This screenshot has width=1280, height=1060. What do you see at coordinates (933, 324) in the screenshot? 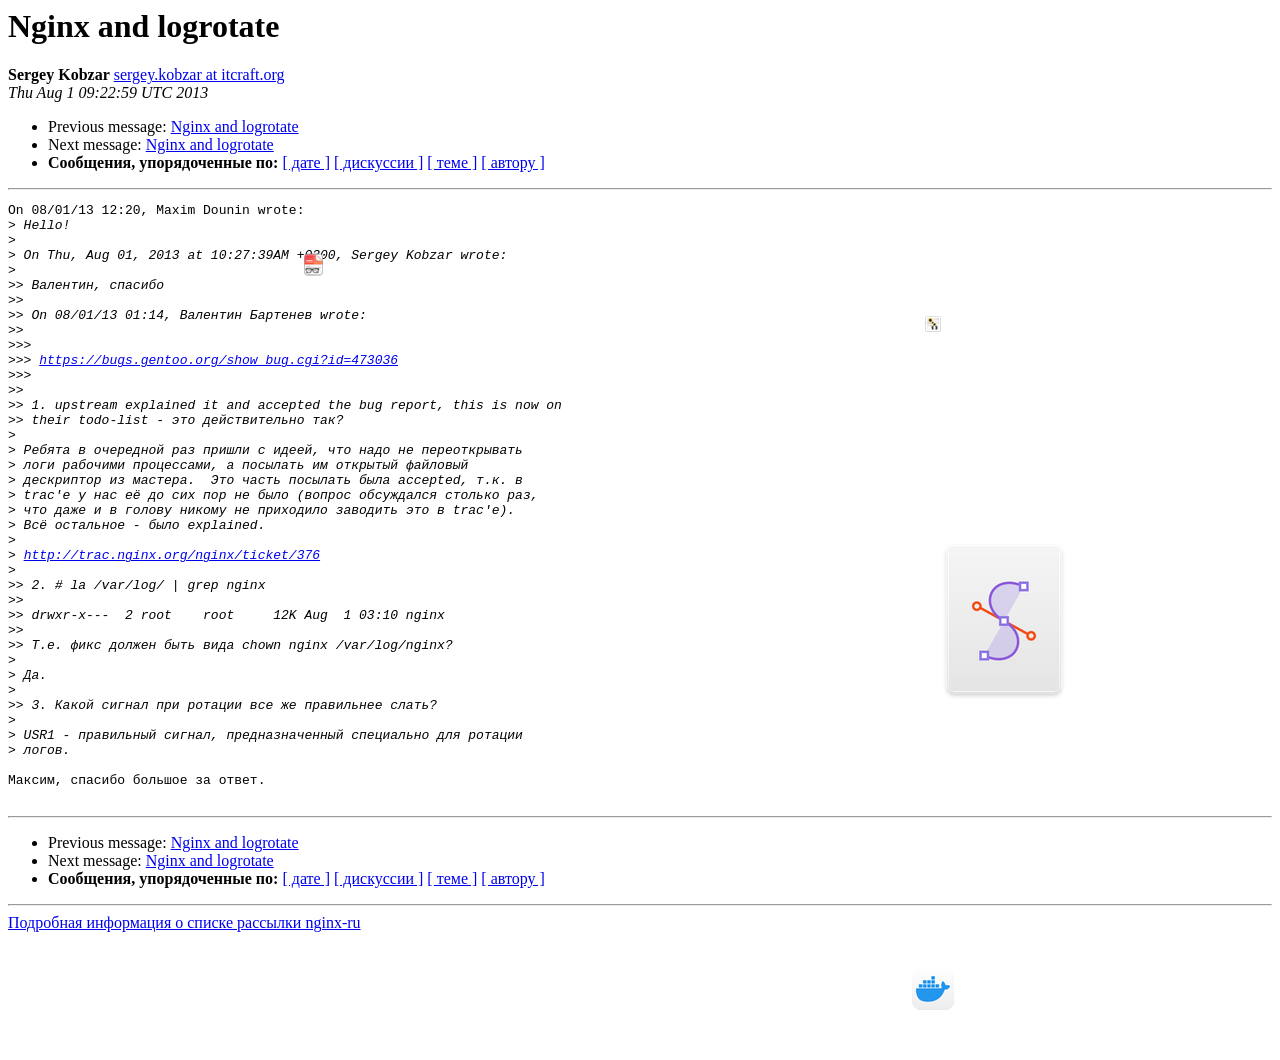
I see `open gnome builder development environment` at bounding box center [933, 324].